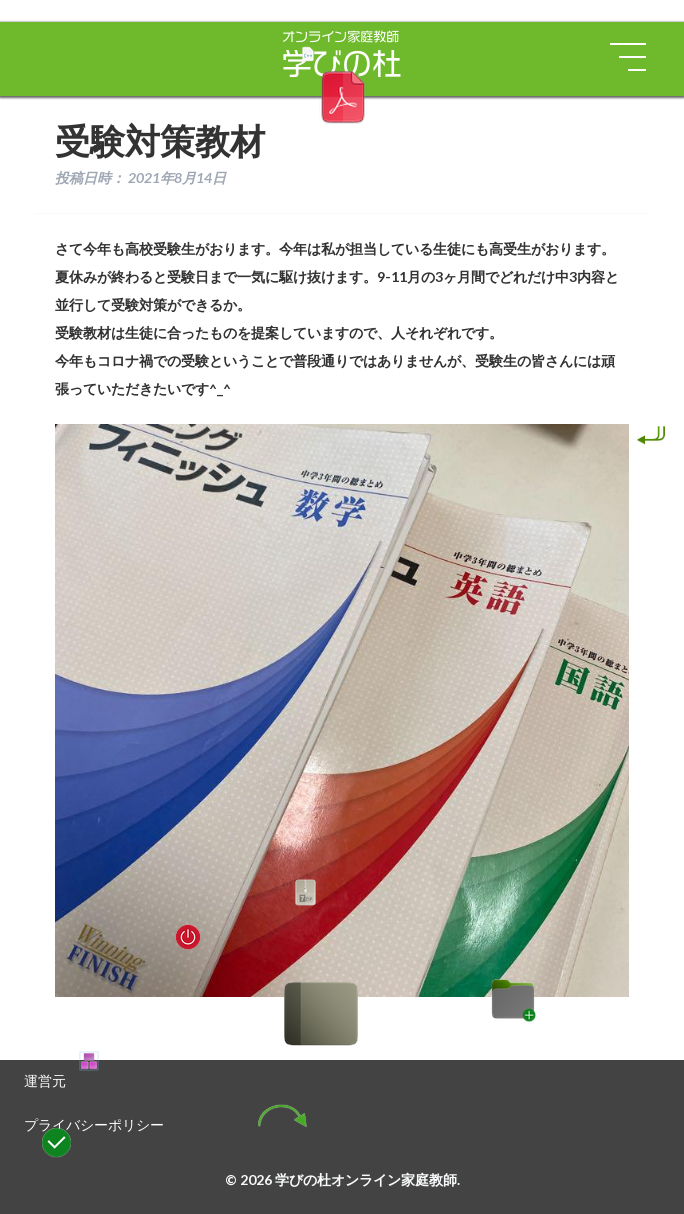  What do you see at coordinates (513, 999) in the screenshot?
I see `create a new folder` at bounding box center [513, 999].